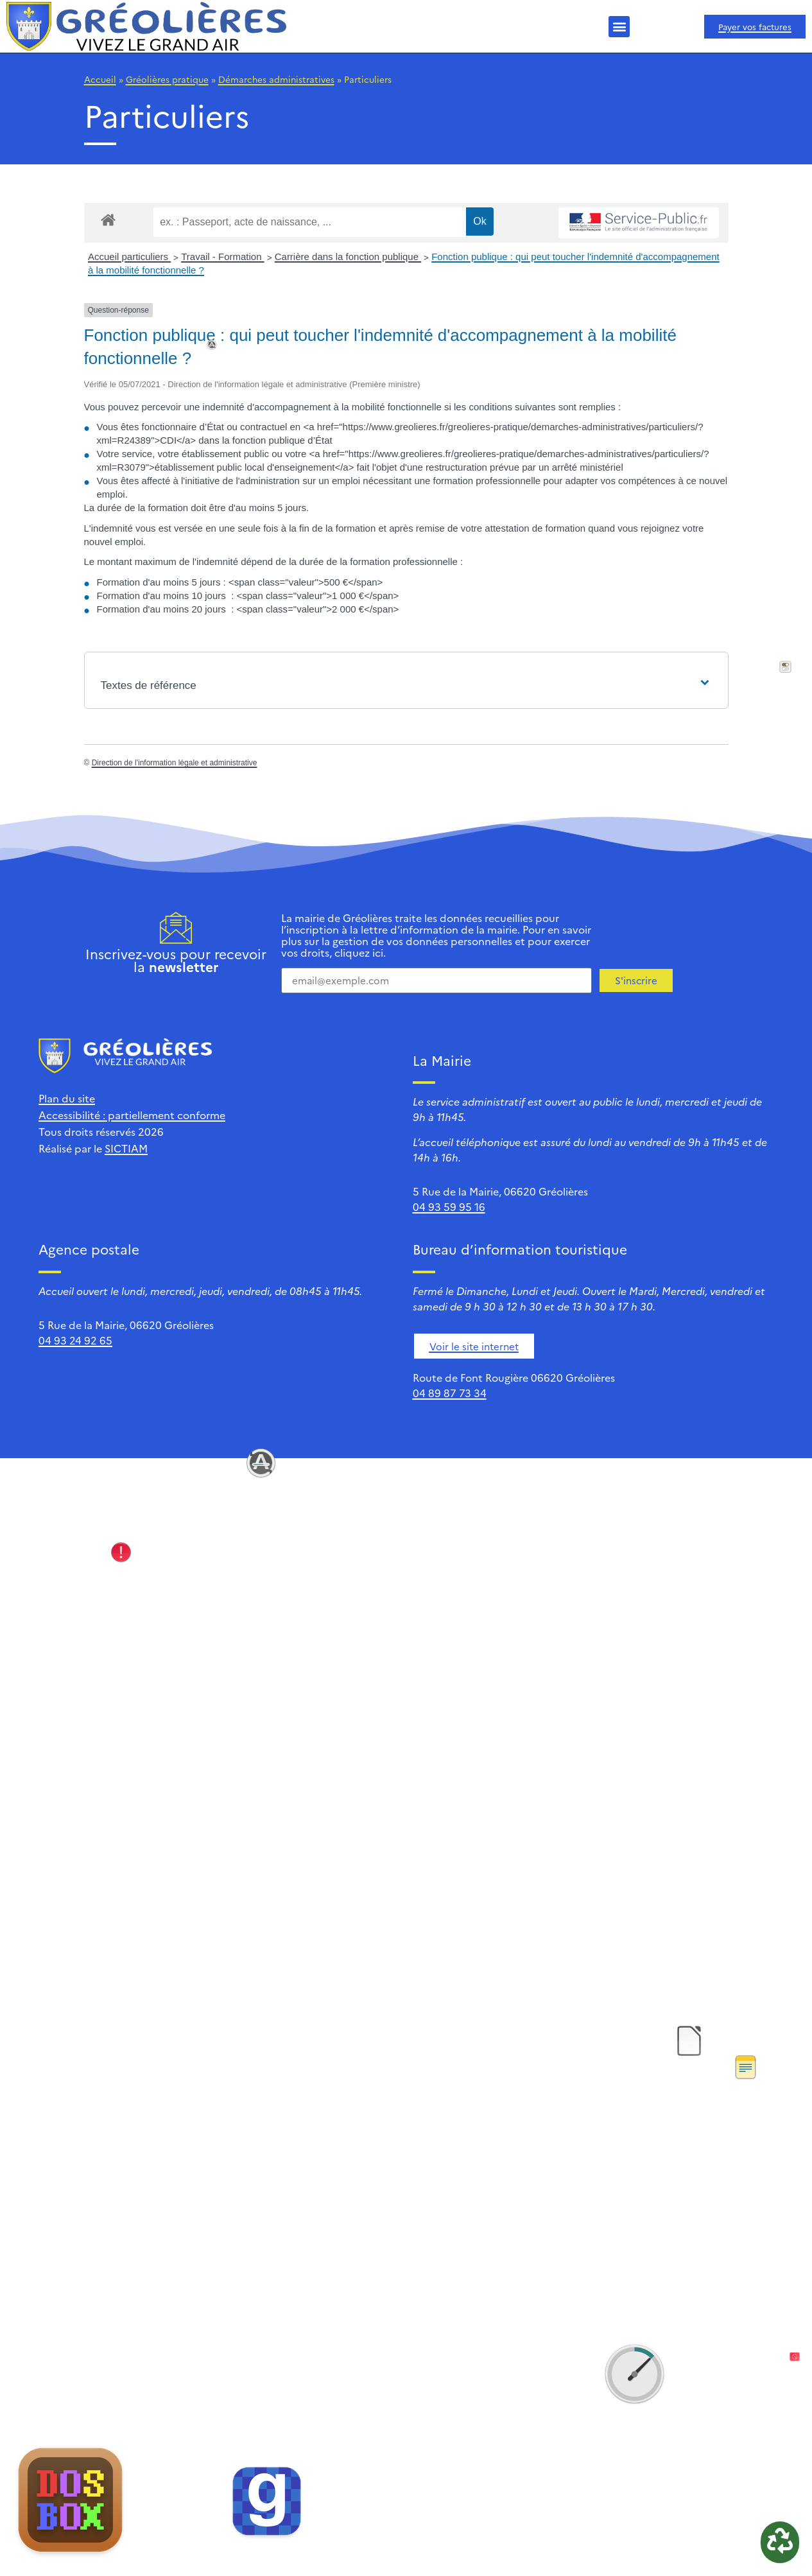  Describe the element at coordinates (121, 1552) in the screenshot. I see `report a system crash or error` at that location.